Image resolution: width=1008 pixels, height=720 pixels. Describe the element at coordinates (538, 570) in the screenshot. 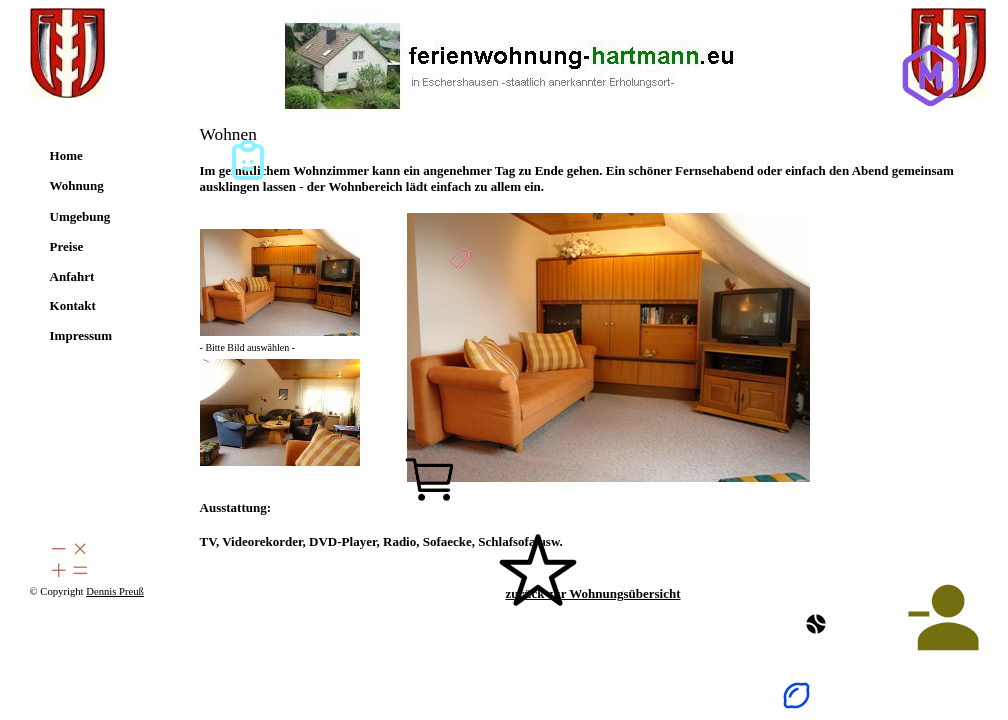

I see `add to favorites` at that location.